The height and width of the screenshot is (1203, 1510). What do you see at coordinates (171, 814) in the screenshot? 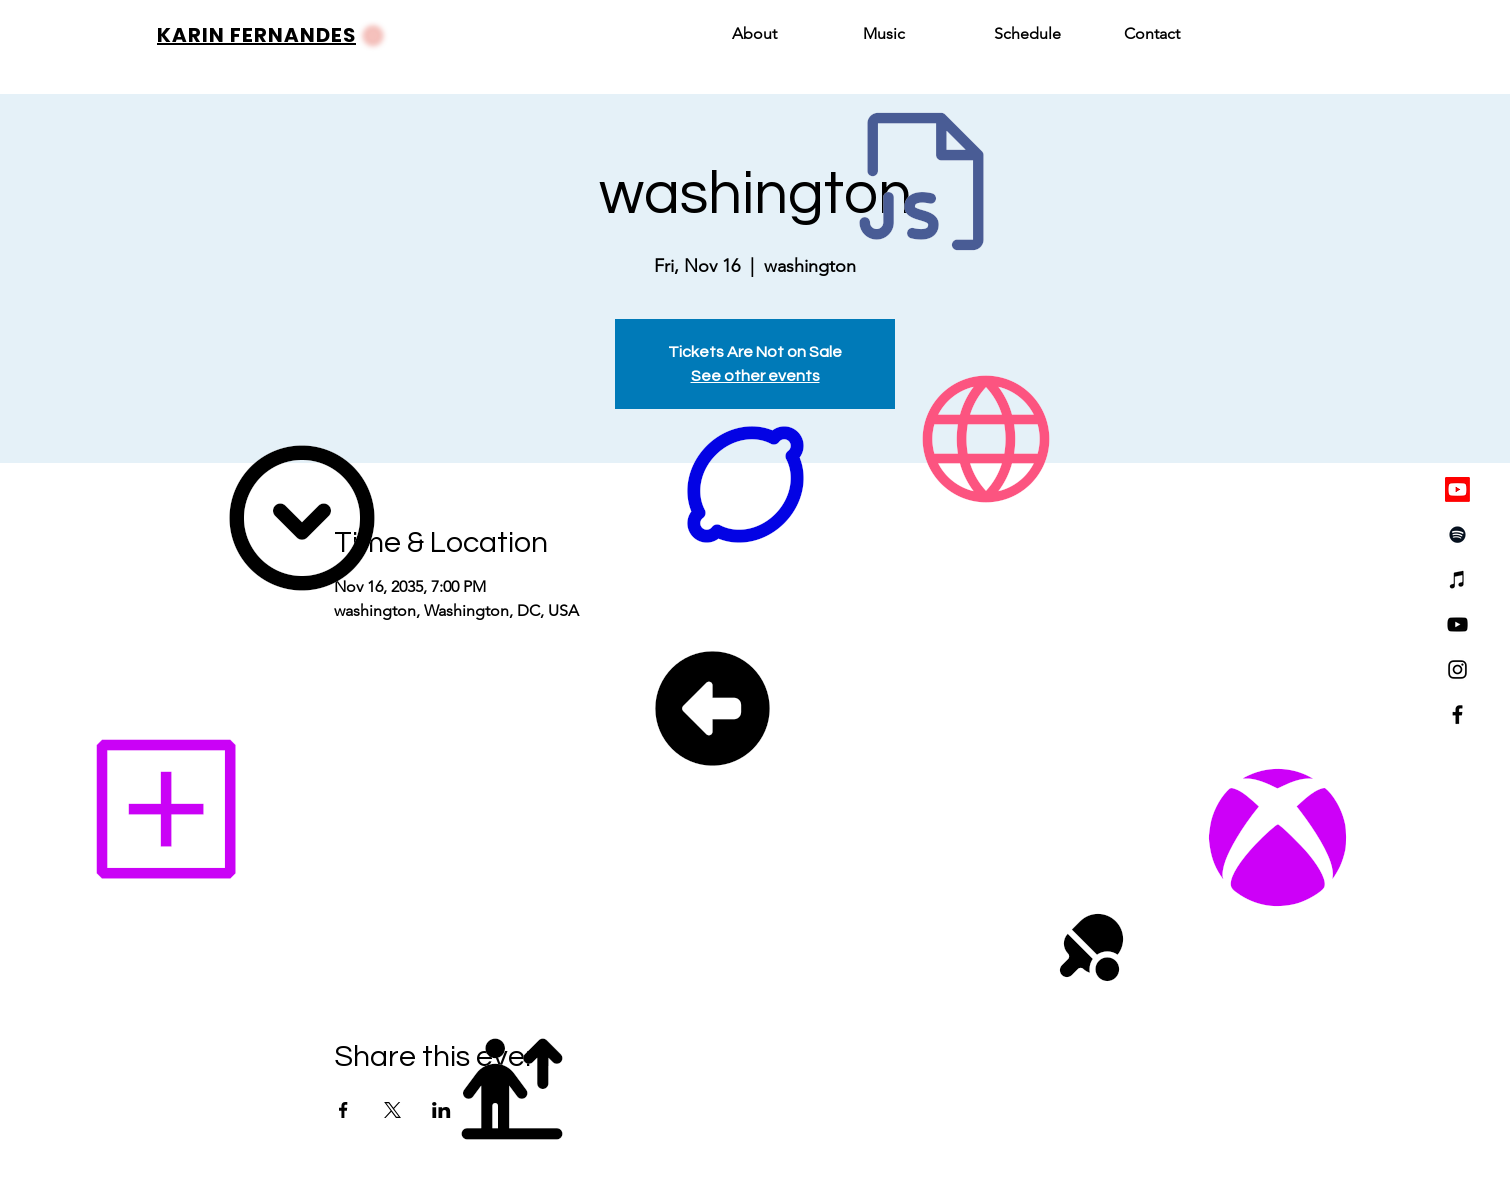
I see `add a new file or item` at bounding box center [171, 814].